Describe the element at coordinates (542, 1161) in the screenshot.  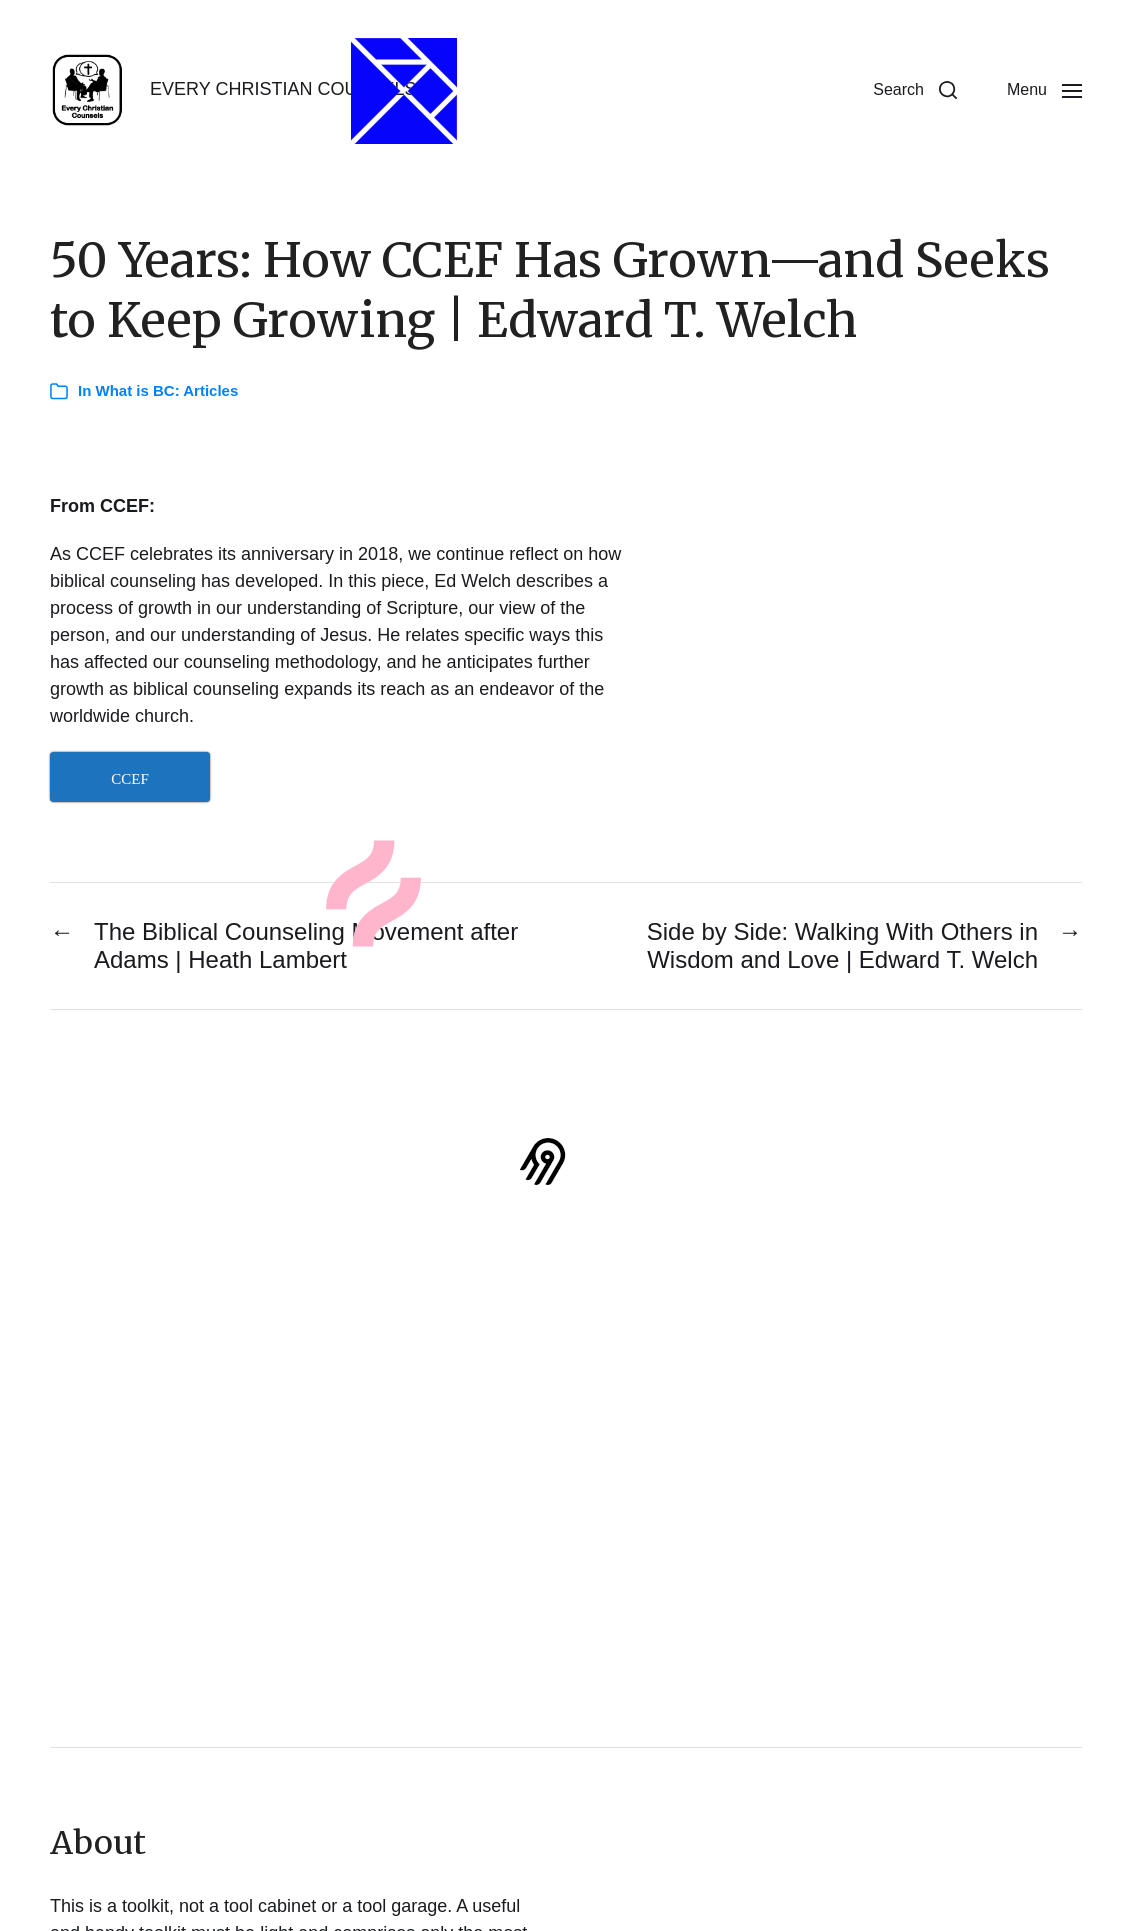
I see `airbyte logo - a data integration platform` at that location.